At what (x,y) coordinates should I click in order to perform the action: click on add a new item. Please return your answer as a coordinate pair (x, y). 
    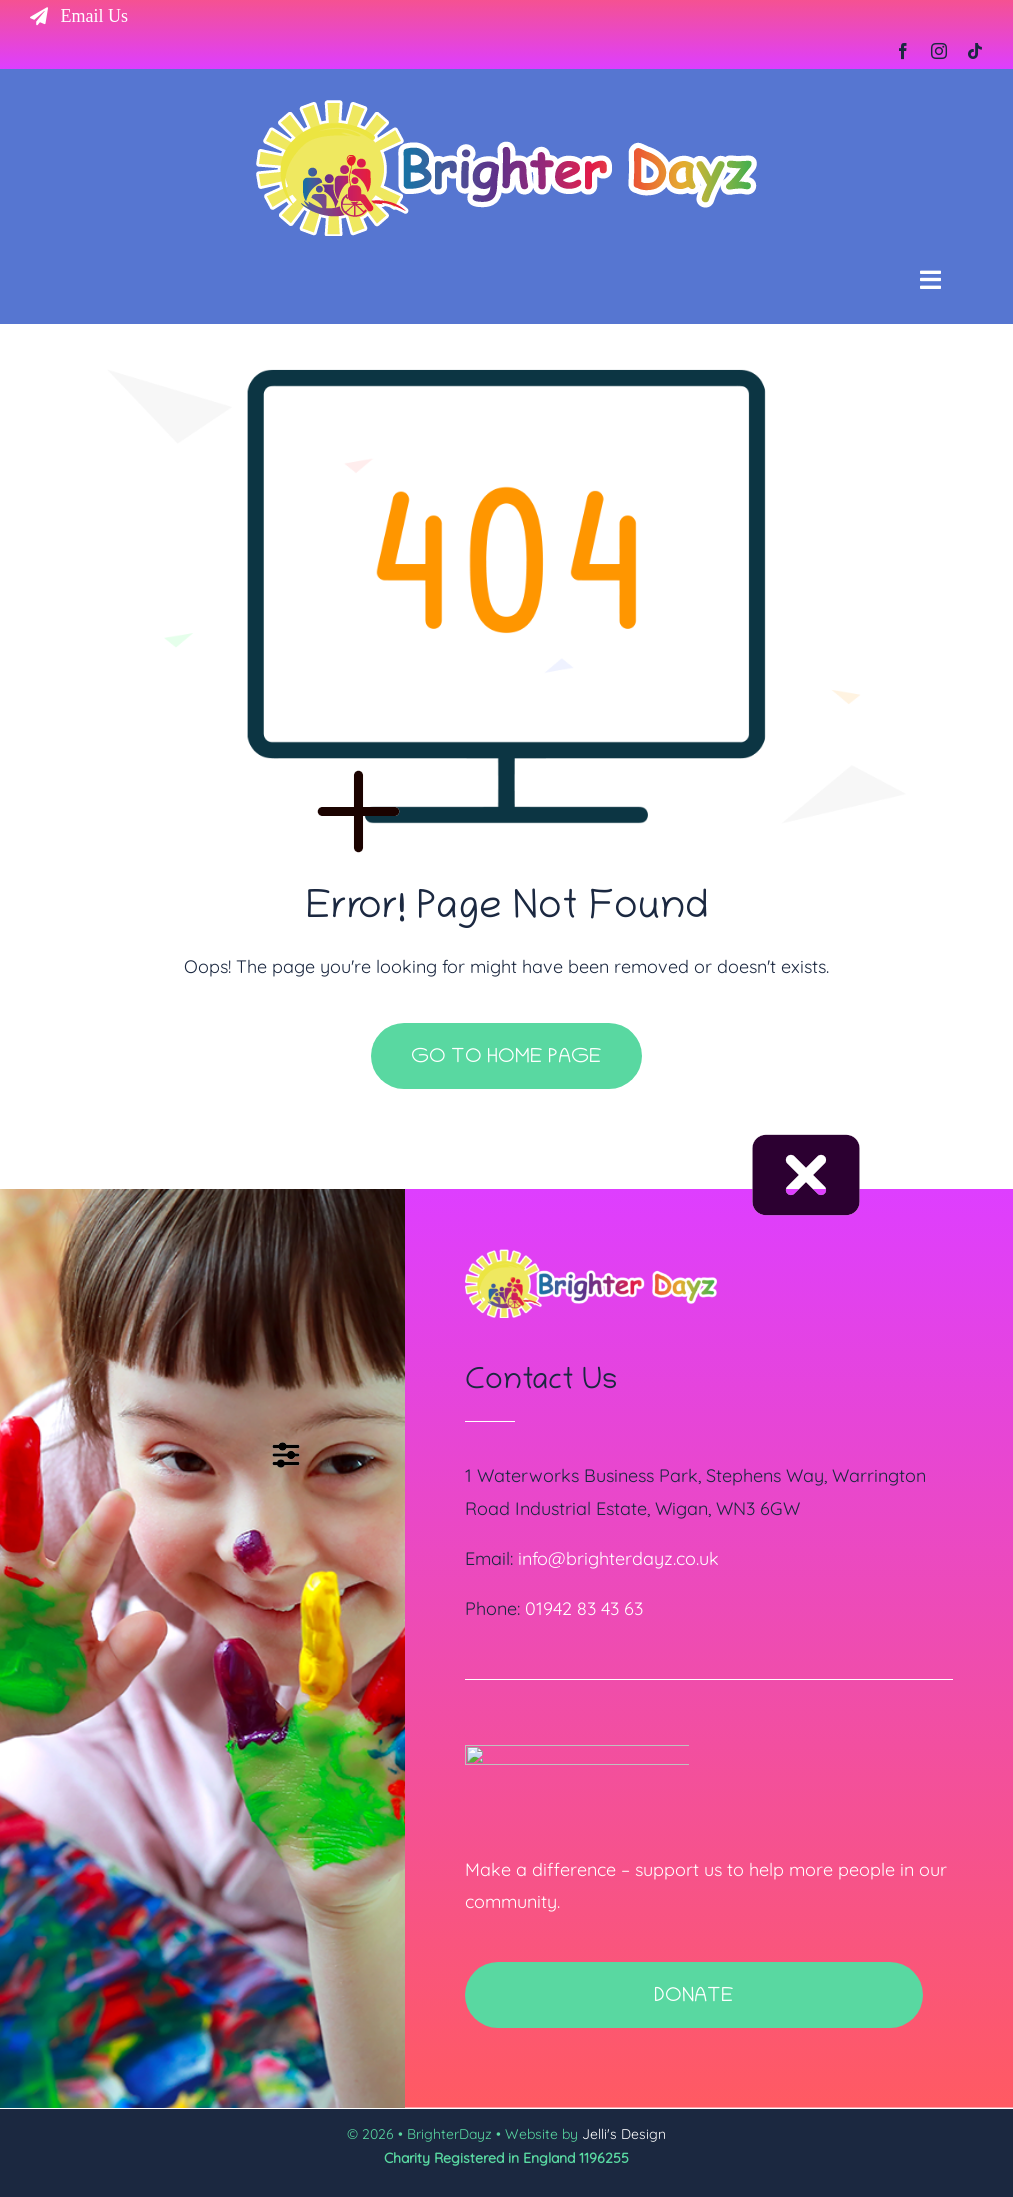
    Looking at the image, I should click on (358, 811).